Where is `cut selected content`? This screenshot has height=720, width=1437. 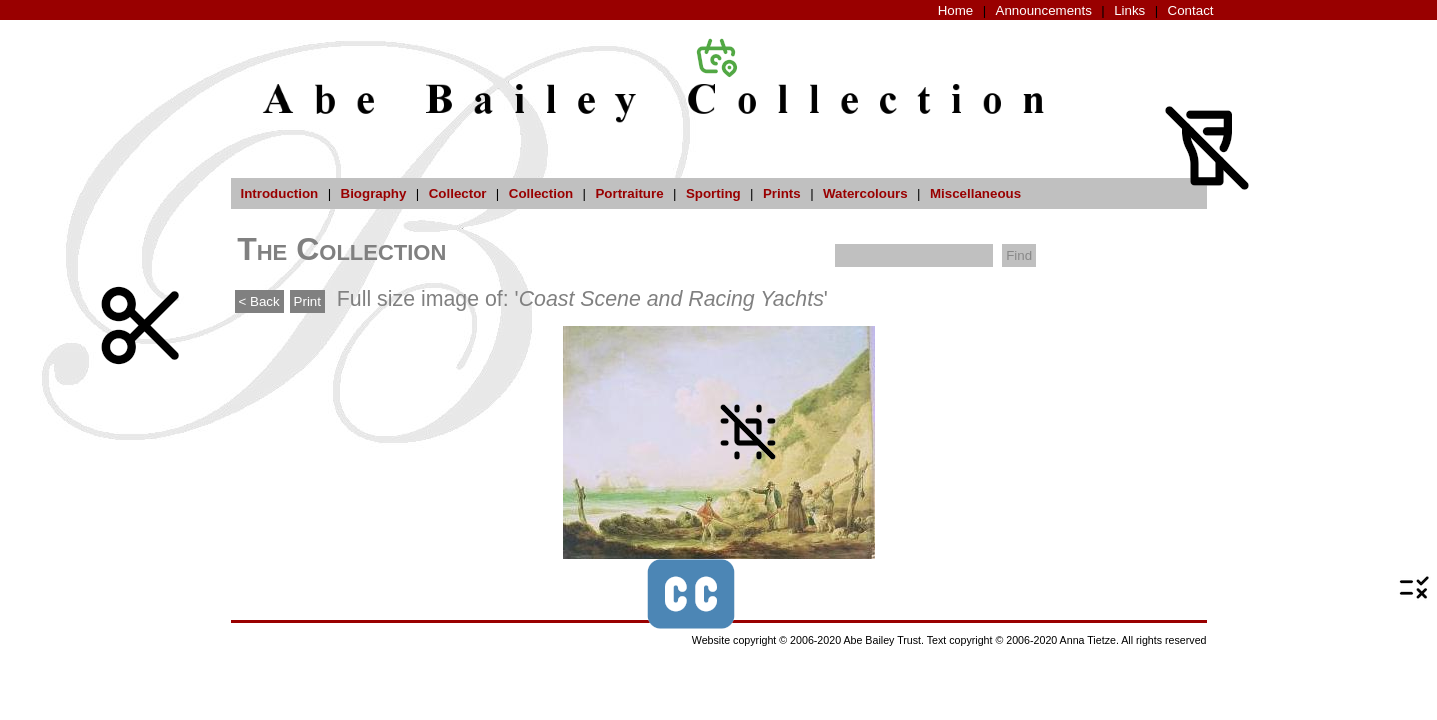
cut selected content is located at coordinates (144, 325).